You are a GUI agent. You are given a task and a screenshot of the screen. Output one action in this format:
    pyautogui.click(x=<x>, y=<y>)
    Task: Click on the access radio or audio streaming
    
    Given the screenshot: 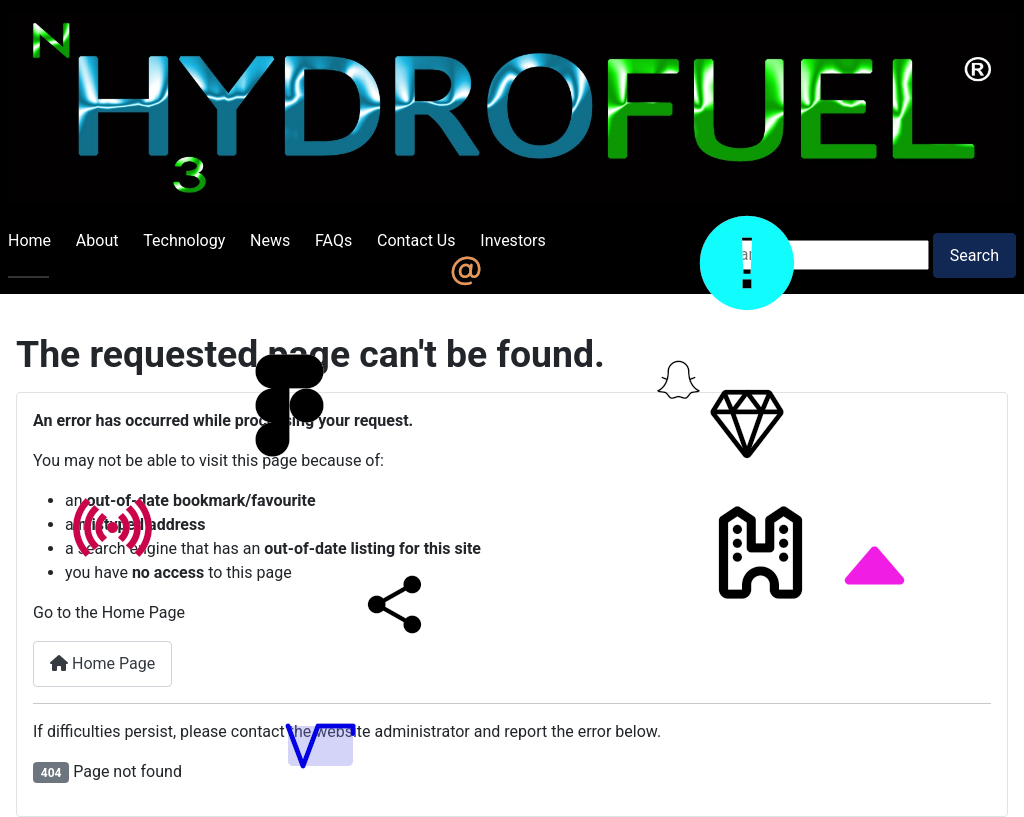 What is the action you would take?
    pyautogui.click(x=112, y=527)
    